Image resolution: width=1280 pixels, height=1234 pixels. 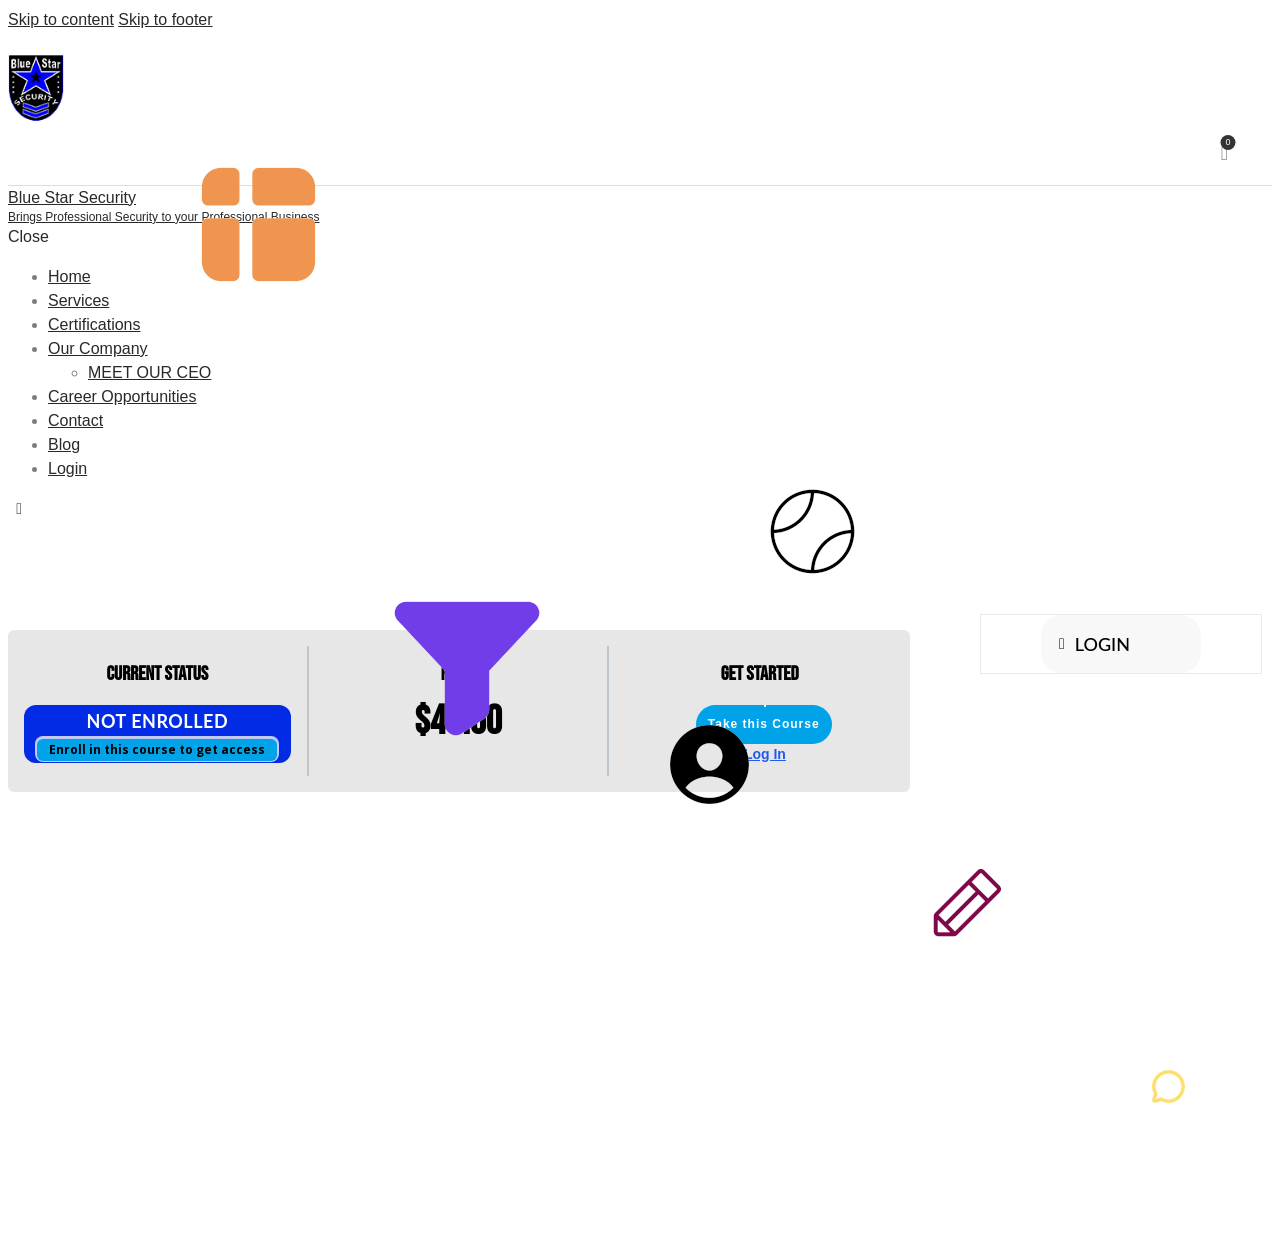 I want to click on open chat or messaging, so click(x=1168, y=1086).